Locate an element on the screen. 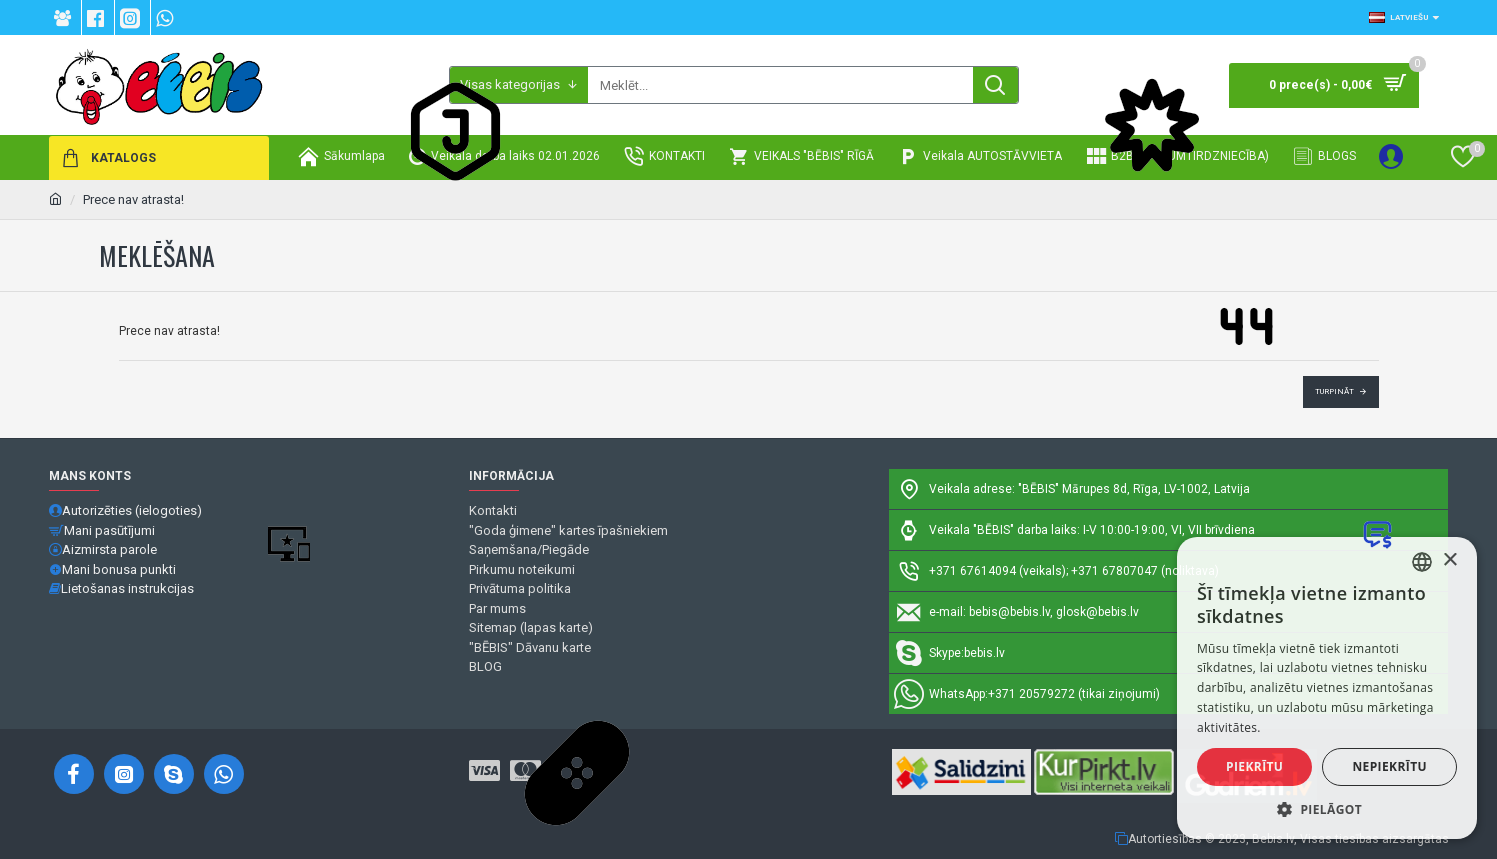  view important or priority devices is located at coordinates (289, 544).